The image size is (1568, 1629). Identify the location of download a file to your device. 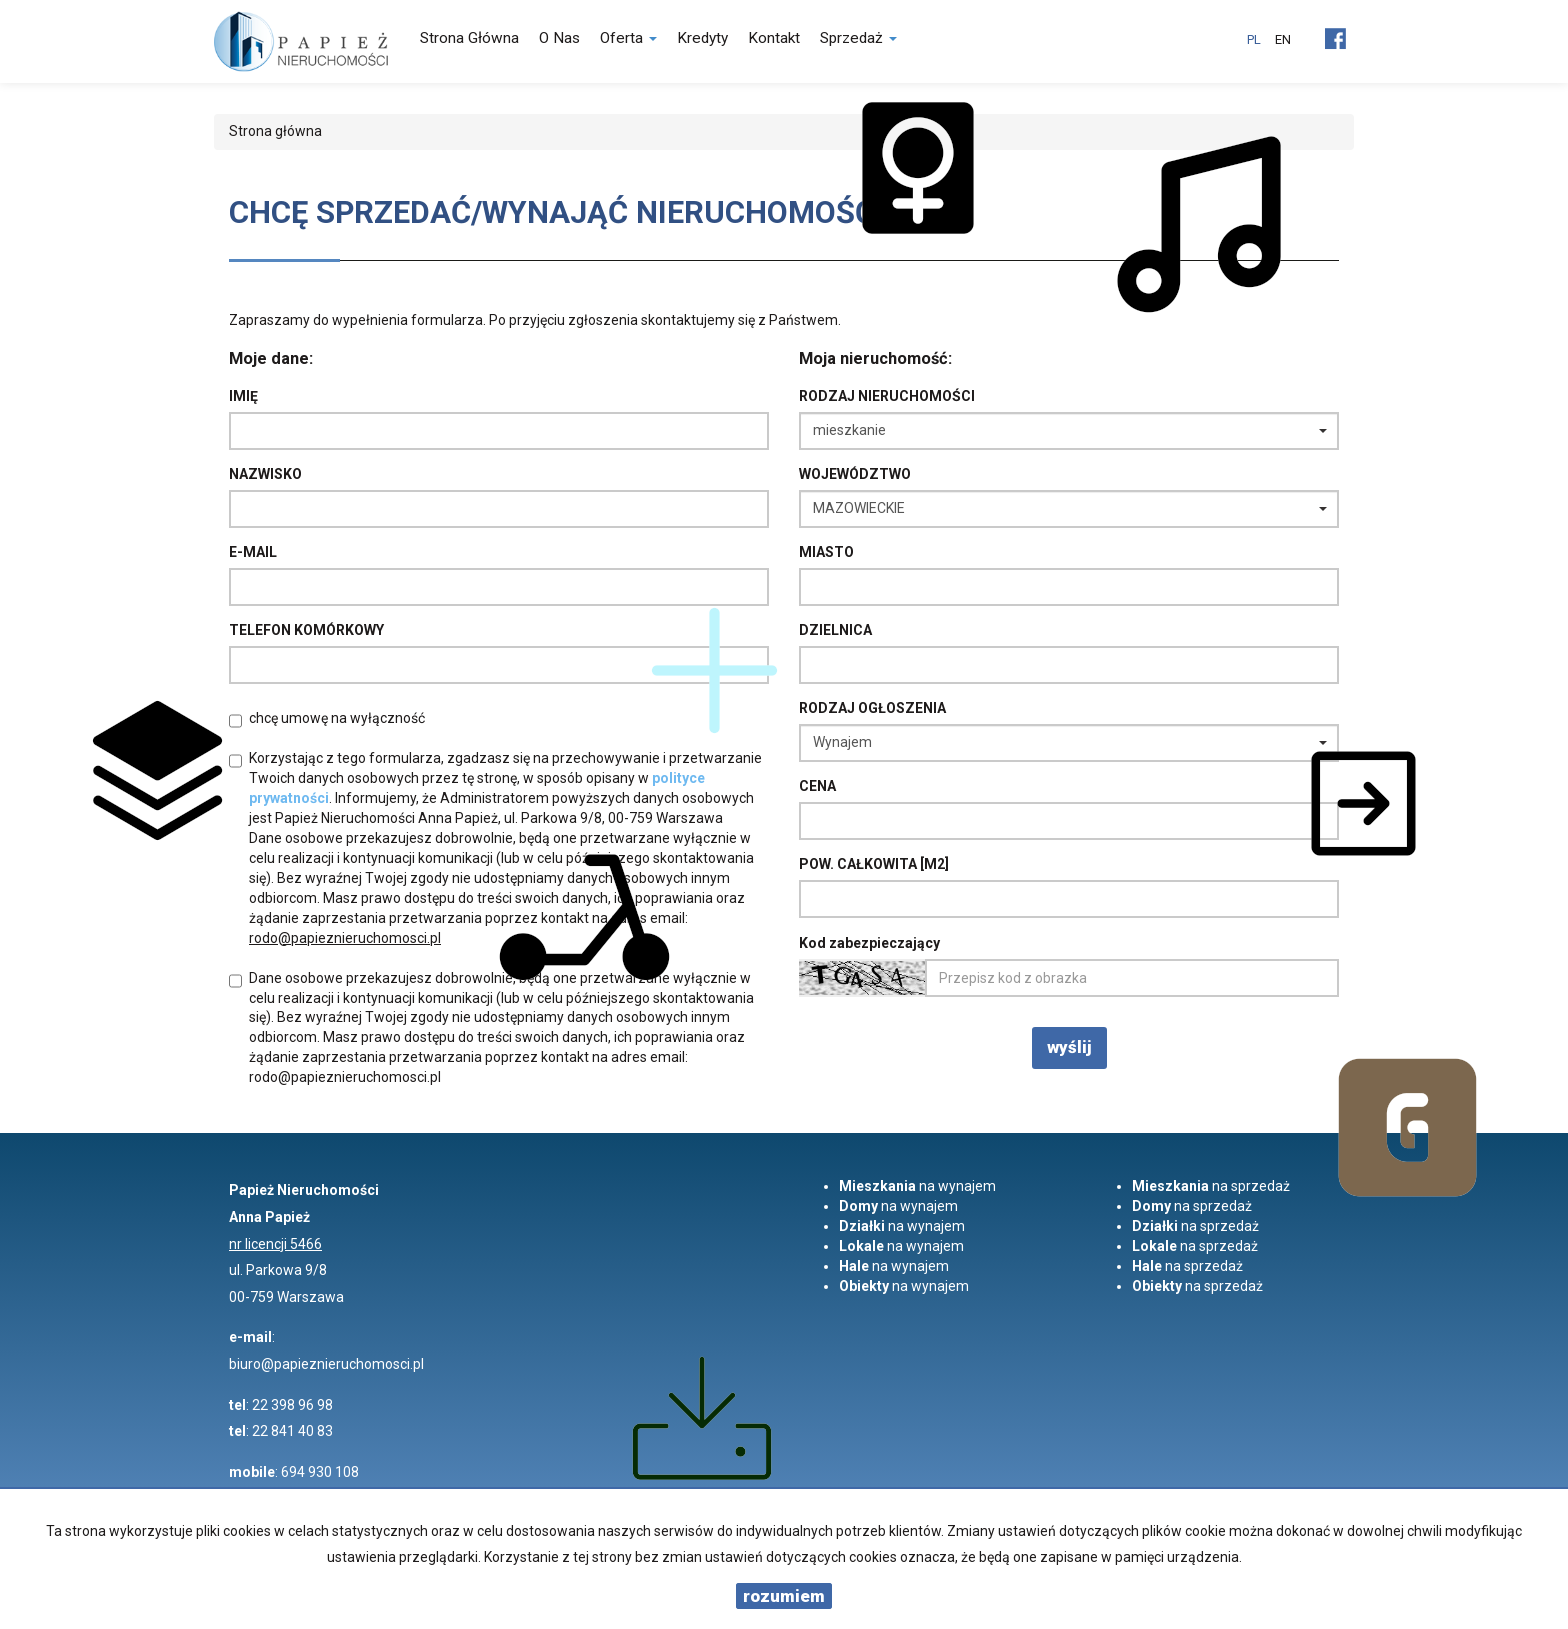
(702, 1426).